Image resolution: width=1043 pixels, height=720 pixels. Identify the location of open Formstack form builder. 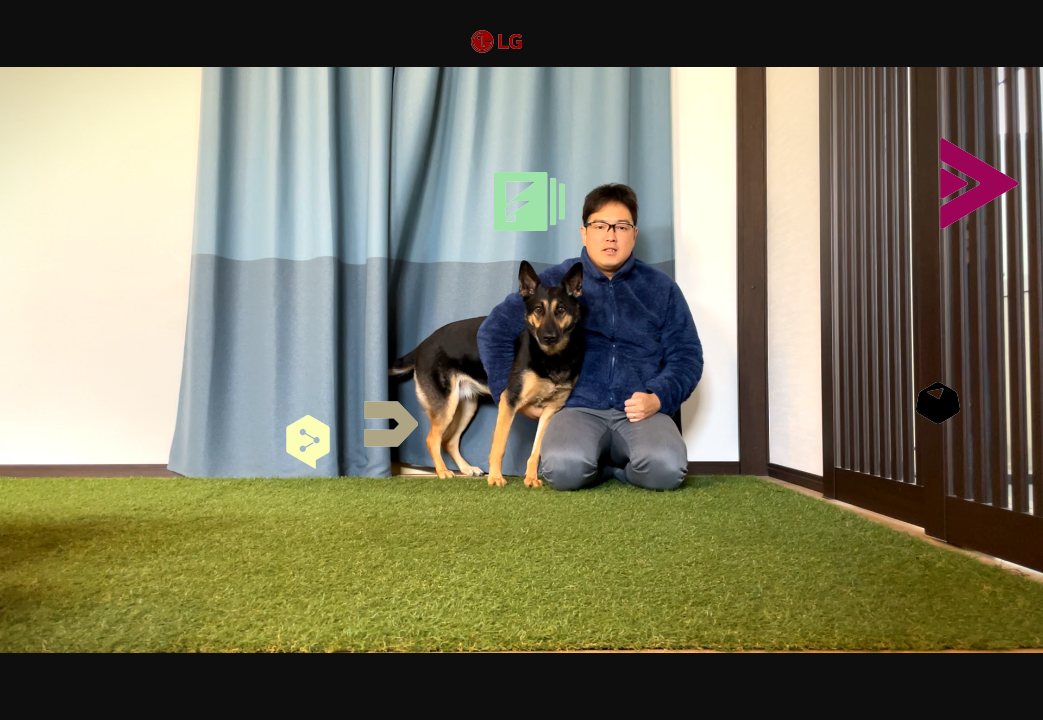
(529, 201).